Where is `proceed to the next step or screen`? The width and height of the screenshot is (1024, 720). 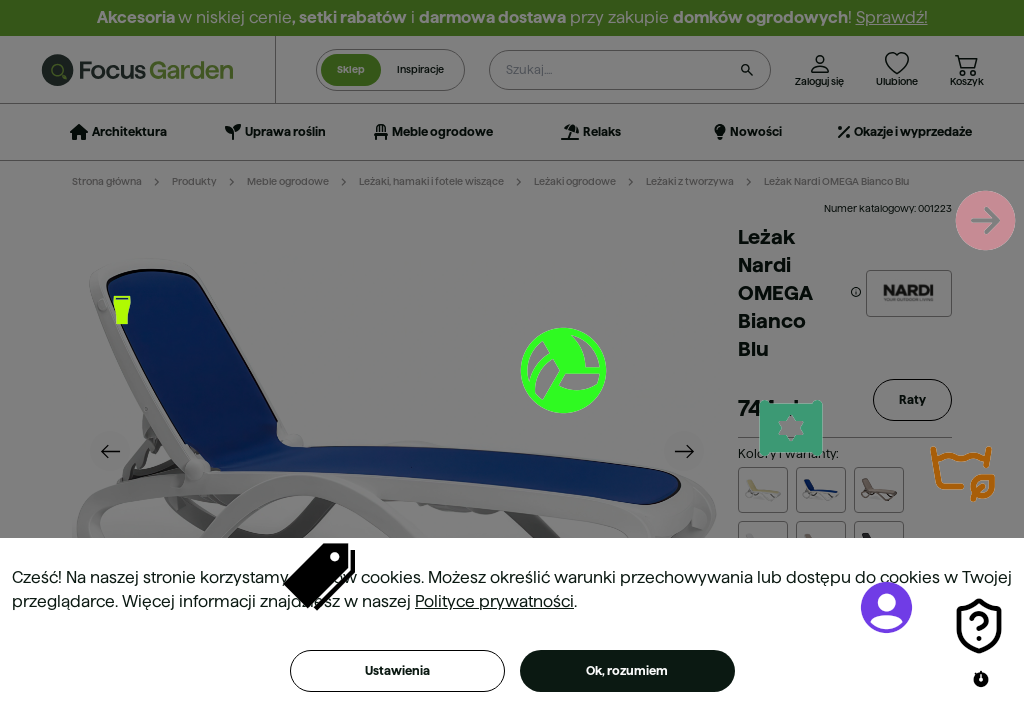
proceed to the next step or screen is located at coordinates (985, 220).